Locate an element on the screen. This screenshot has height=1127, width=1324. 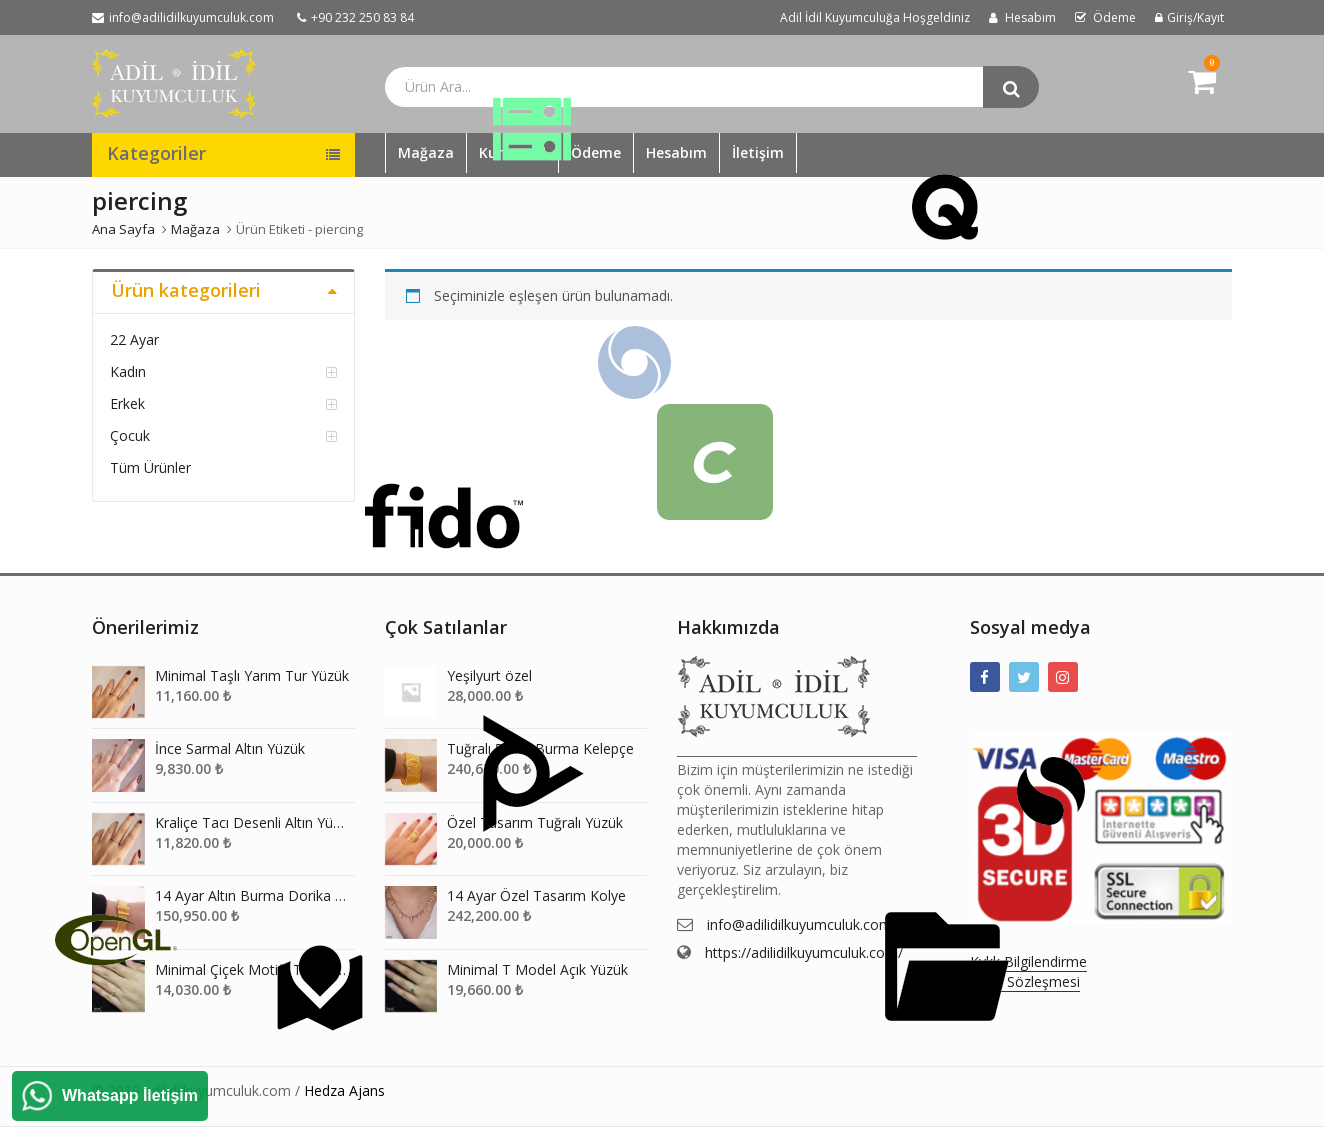
view map with pinned location is located at coordinates (320, 988).